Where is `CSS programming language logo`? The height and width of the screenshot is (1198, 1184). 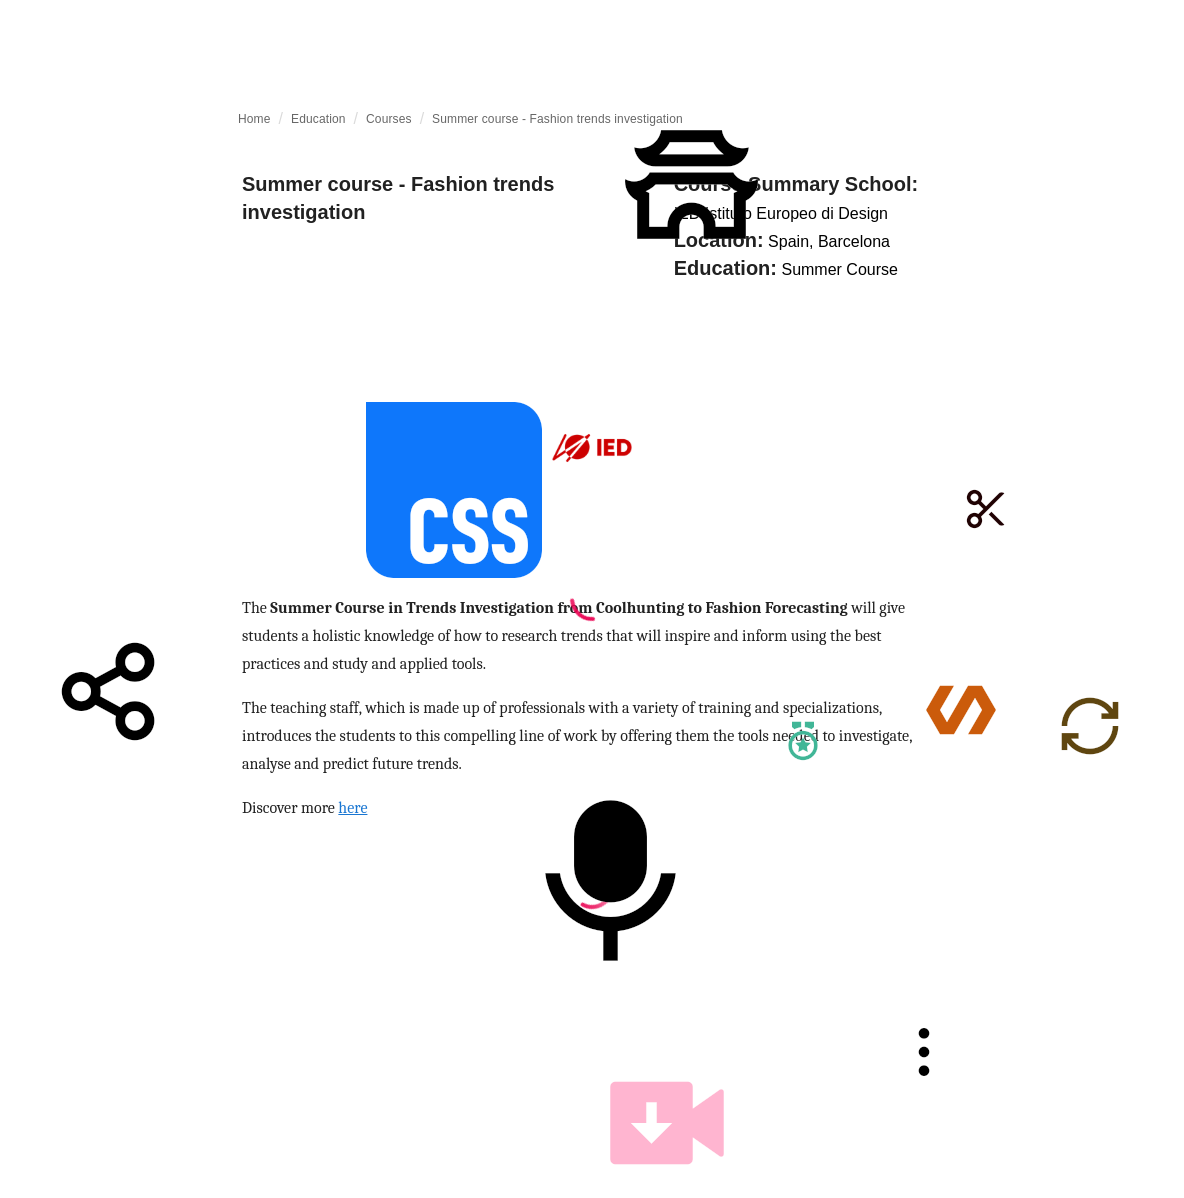 CSS programming language logo is located at coordinates (454, 490).